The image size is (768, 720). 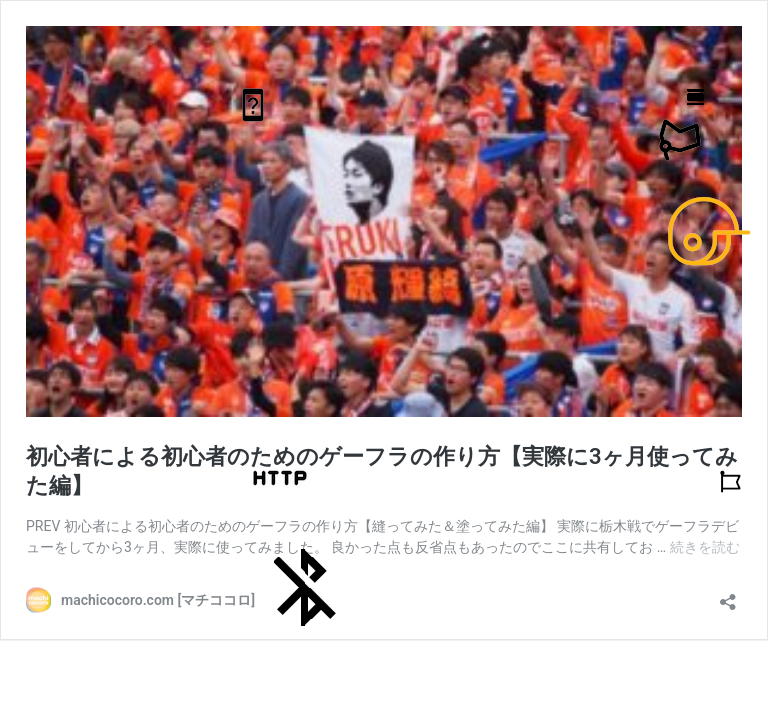 I want to click on access baseball or sports-related content, so click(x=706, y=232).